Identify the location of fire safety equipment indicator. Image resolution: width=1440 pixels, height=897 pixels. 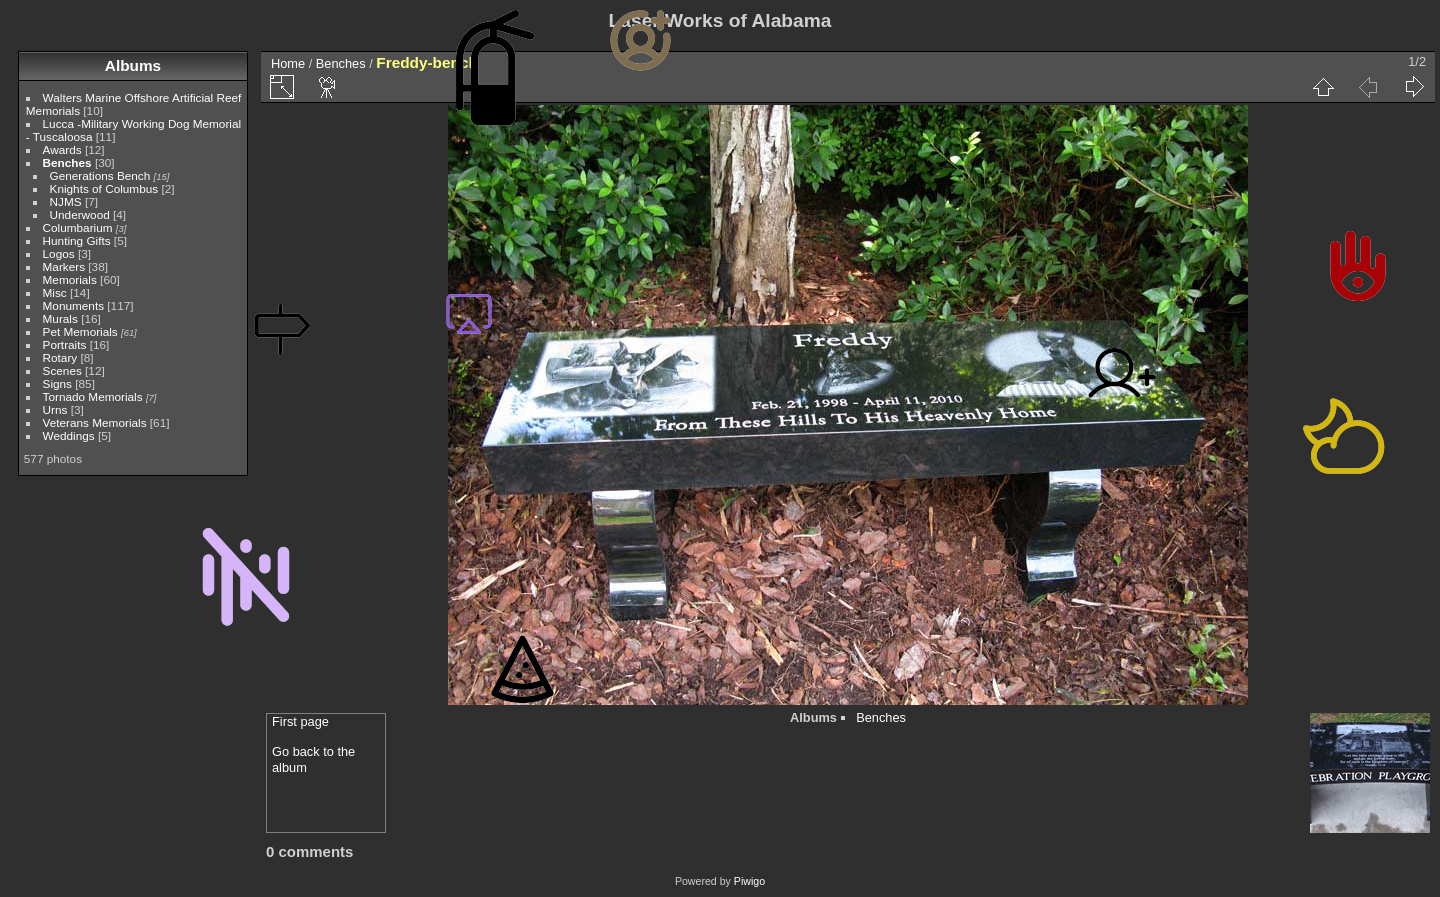
(489, 69).